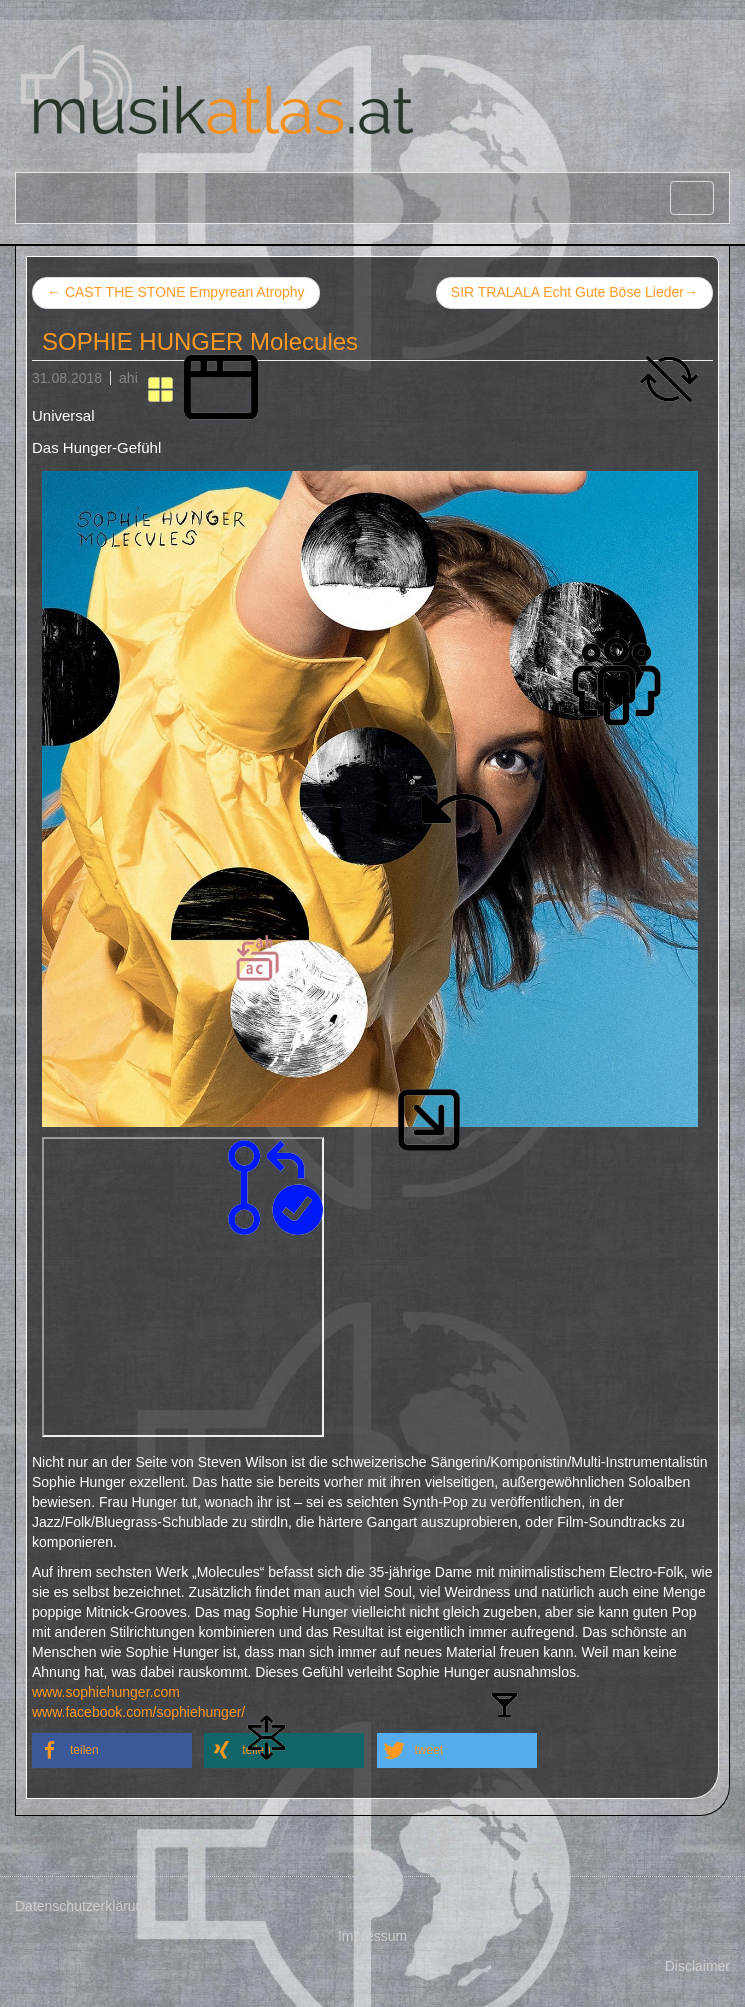 The image size is (745, 2007). What do you see at coordinates (160, 389) in the screenshot?
I see `view items in grid layout` at bounding box center [160, 389].